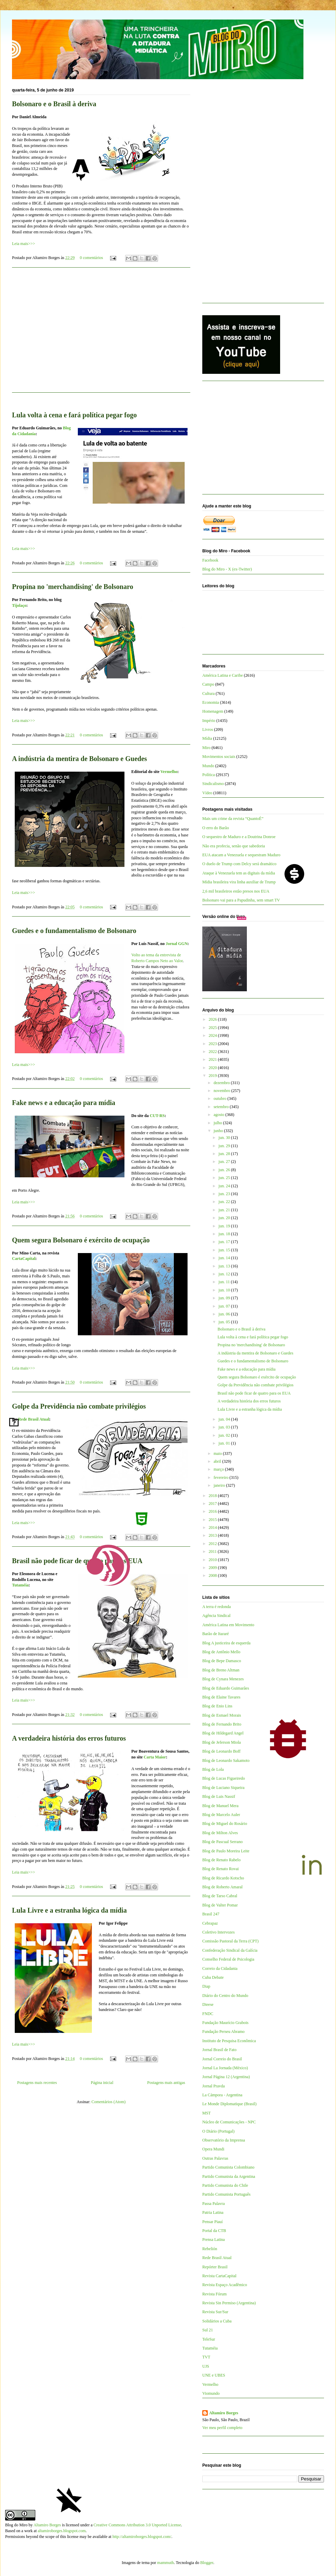 This screenshot has height=2576, width=336. What do you see at coordinates (108, 1565) in the screenshot?
I see `open TeamSpeak voice chat application` at bounding box center [108, 1565].